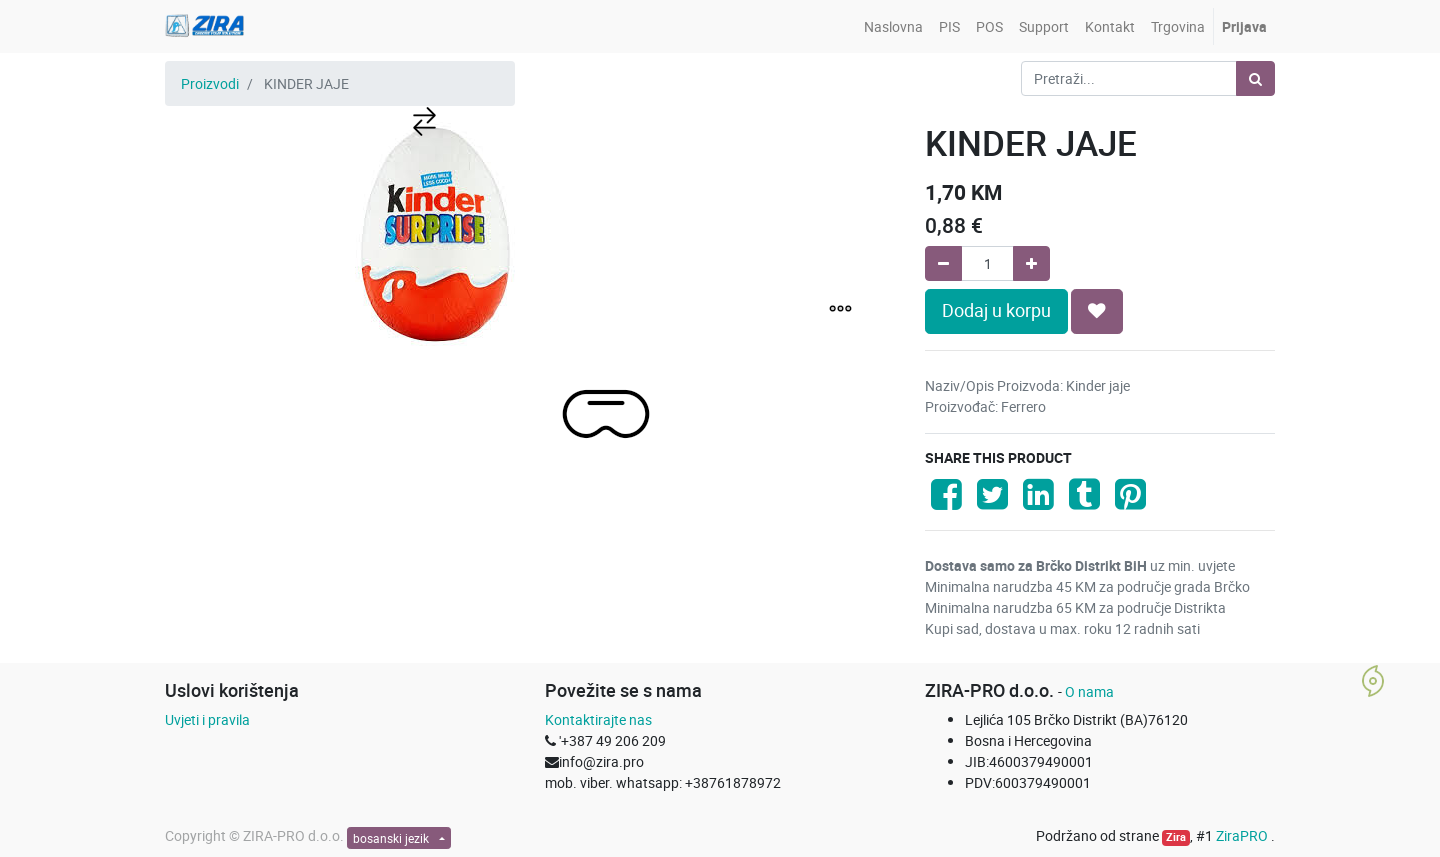  Describe the element at coordinates (1373, 681) in the screenshot. I see `indicates hurricane or tropical storm warning` at that location.